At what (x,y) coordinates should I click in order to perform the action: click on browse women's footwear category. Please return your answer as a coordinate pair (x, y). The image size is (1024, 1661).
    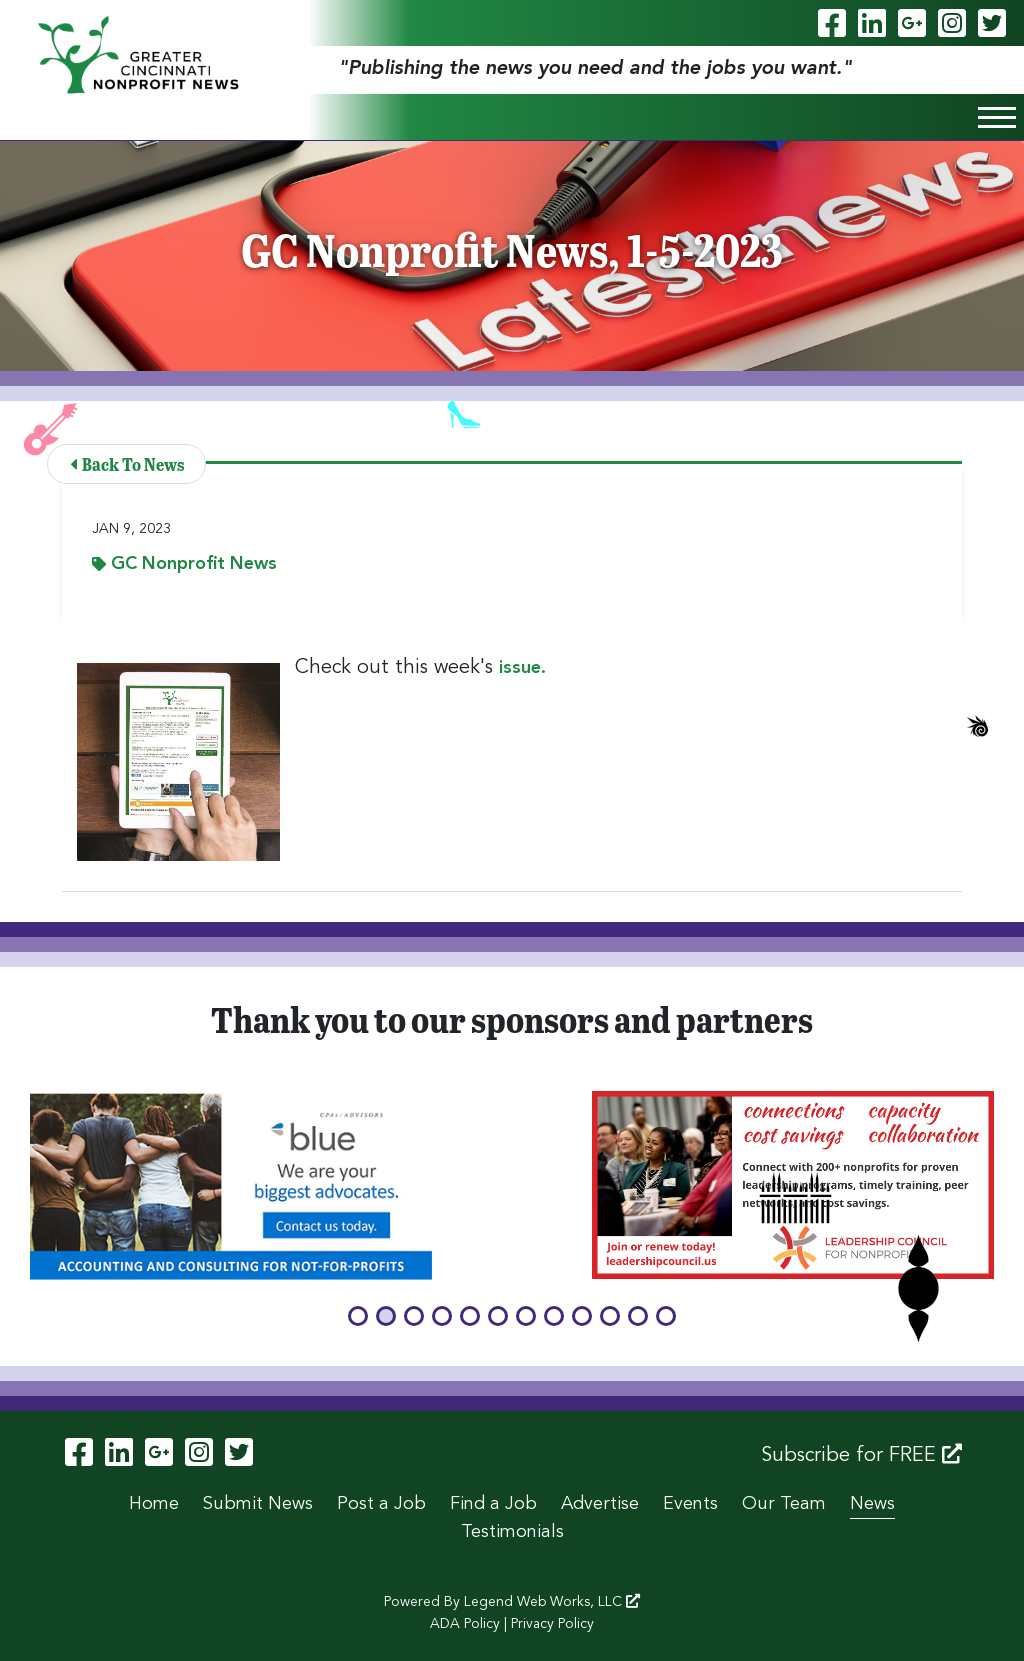
    Looking at the image, I should click on (464, 414).